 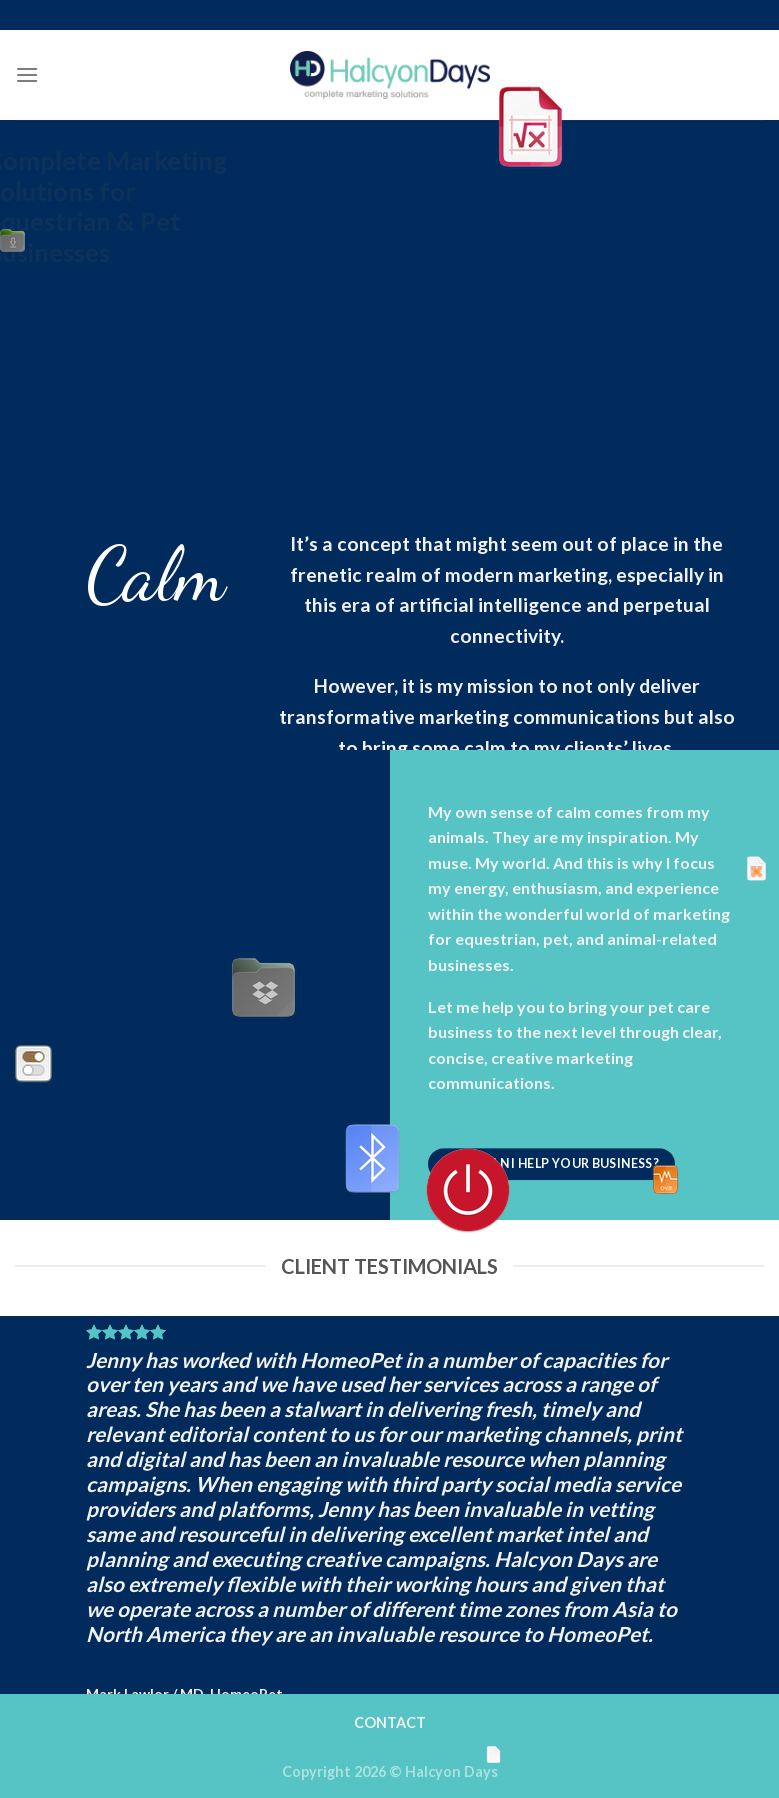 What do you see at coordinates (468, 1190) in the screenshot?
I see `shut down or power off the system` at bounding box center [468, 1190].